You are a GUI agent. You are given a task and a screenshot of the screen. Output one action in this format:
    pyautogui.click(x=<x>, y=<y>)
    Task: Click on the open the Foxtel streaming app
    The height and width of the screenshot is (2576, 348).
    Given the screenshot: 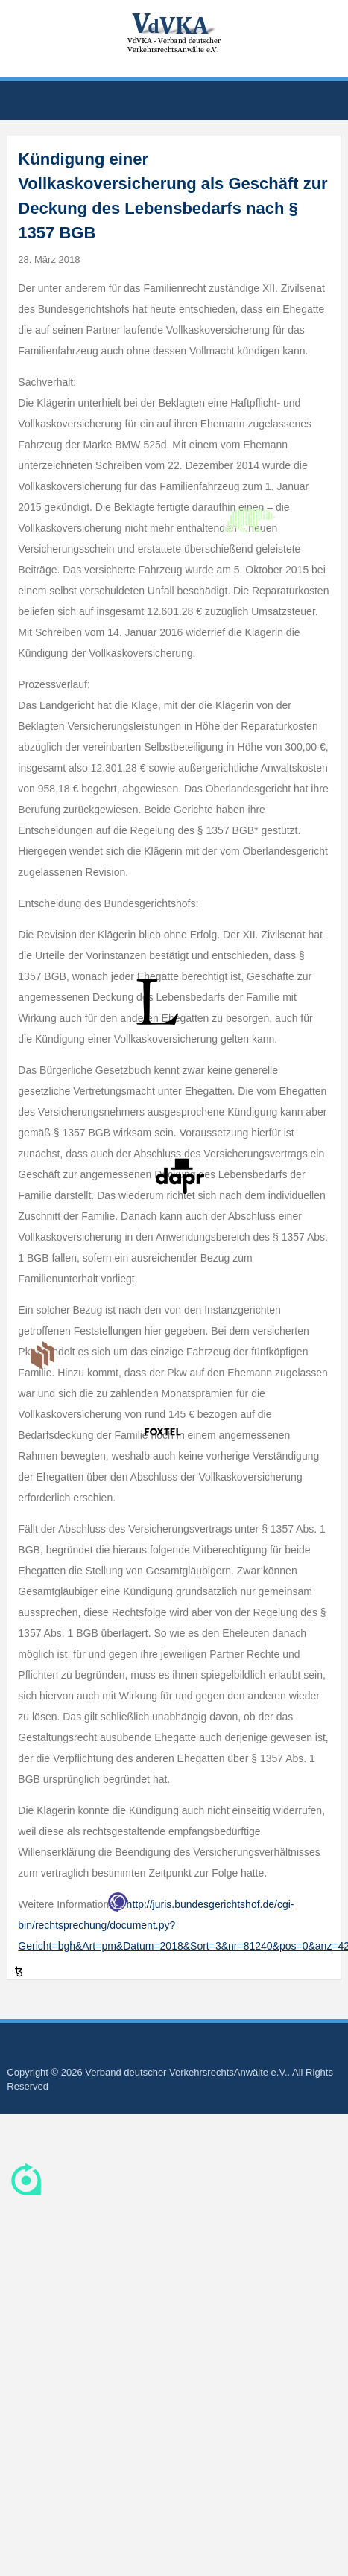 What is the action you would take?
    pyautogui.click(x=162, y=1431)
    